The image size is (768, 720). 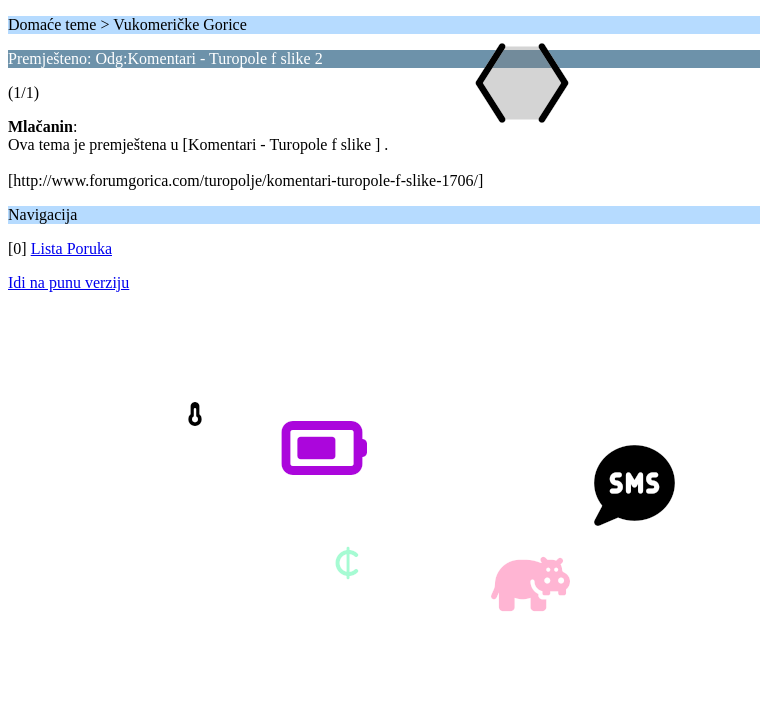 I want to click on hippo animal icon, so click(x=530, y=583).